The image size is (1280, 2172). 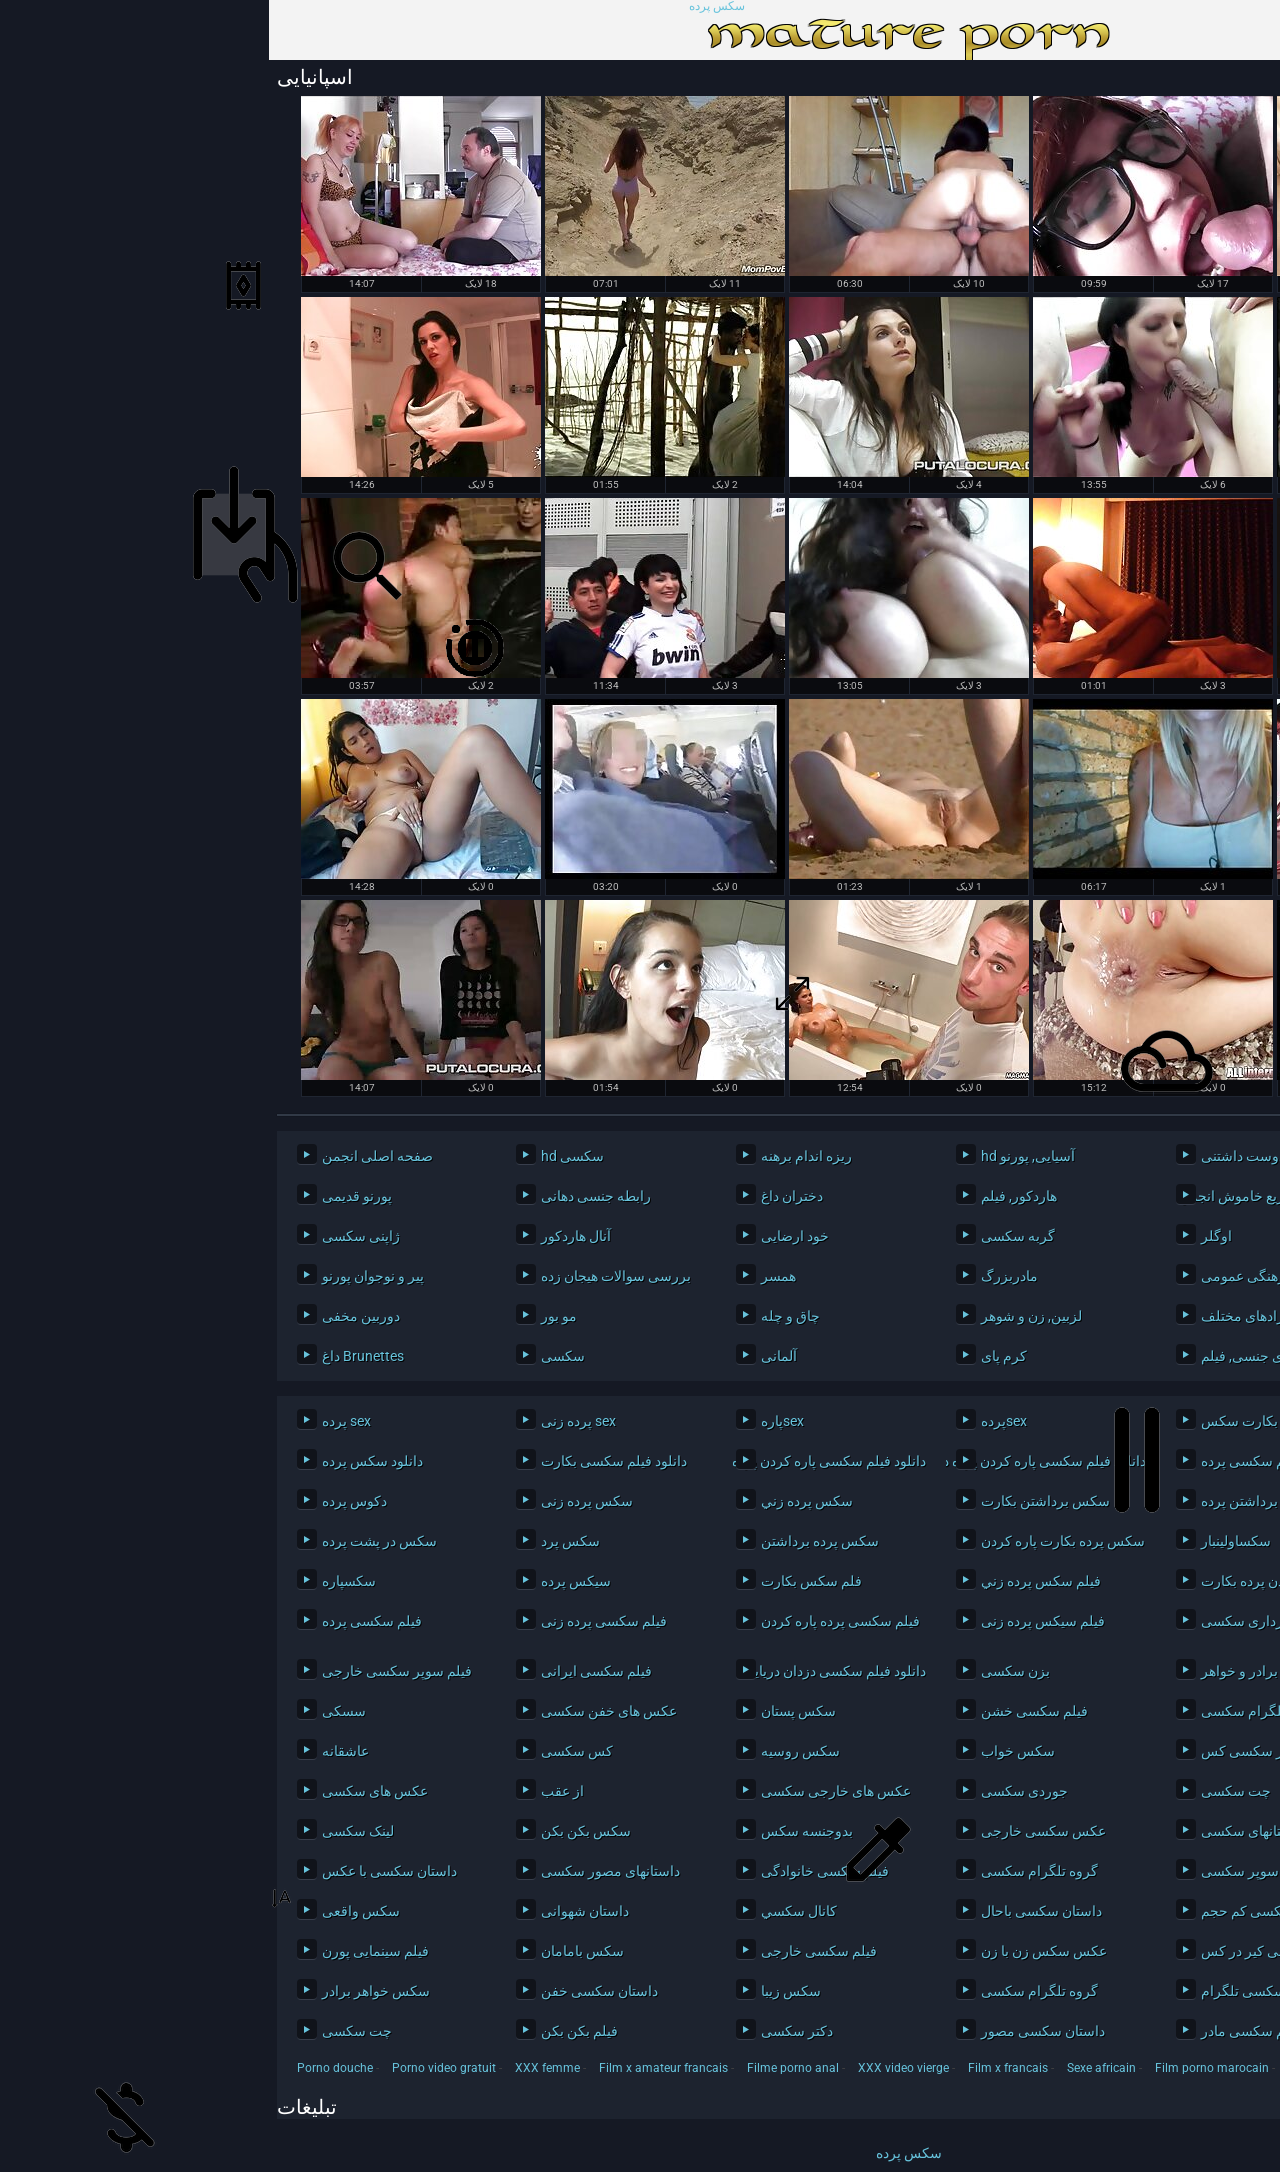 What do you see at coordinates (369, 567) in the screenshot?
I see `search for content or items` at bounding box center [369, 567].